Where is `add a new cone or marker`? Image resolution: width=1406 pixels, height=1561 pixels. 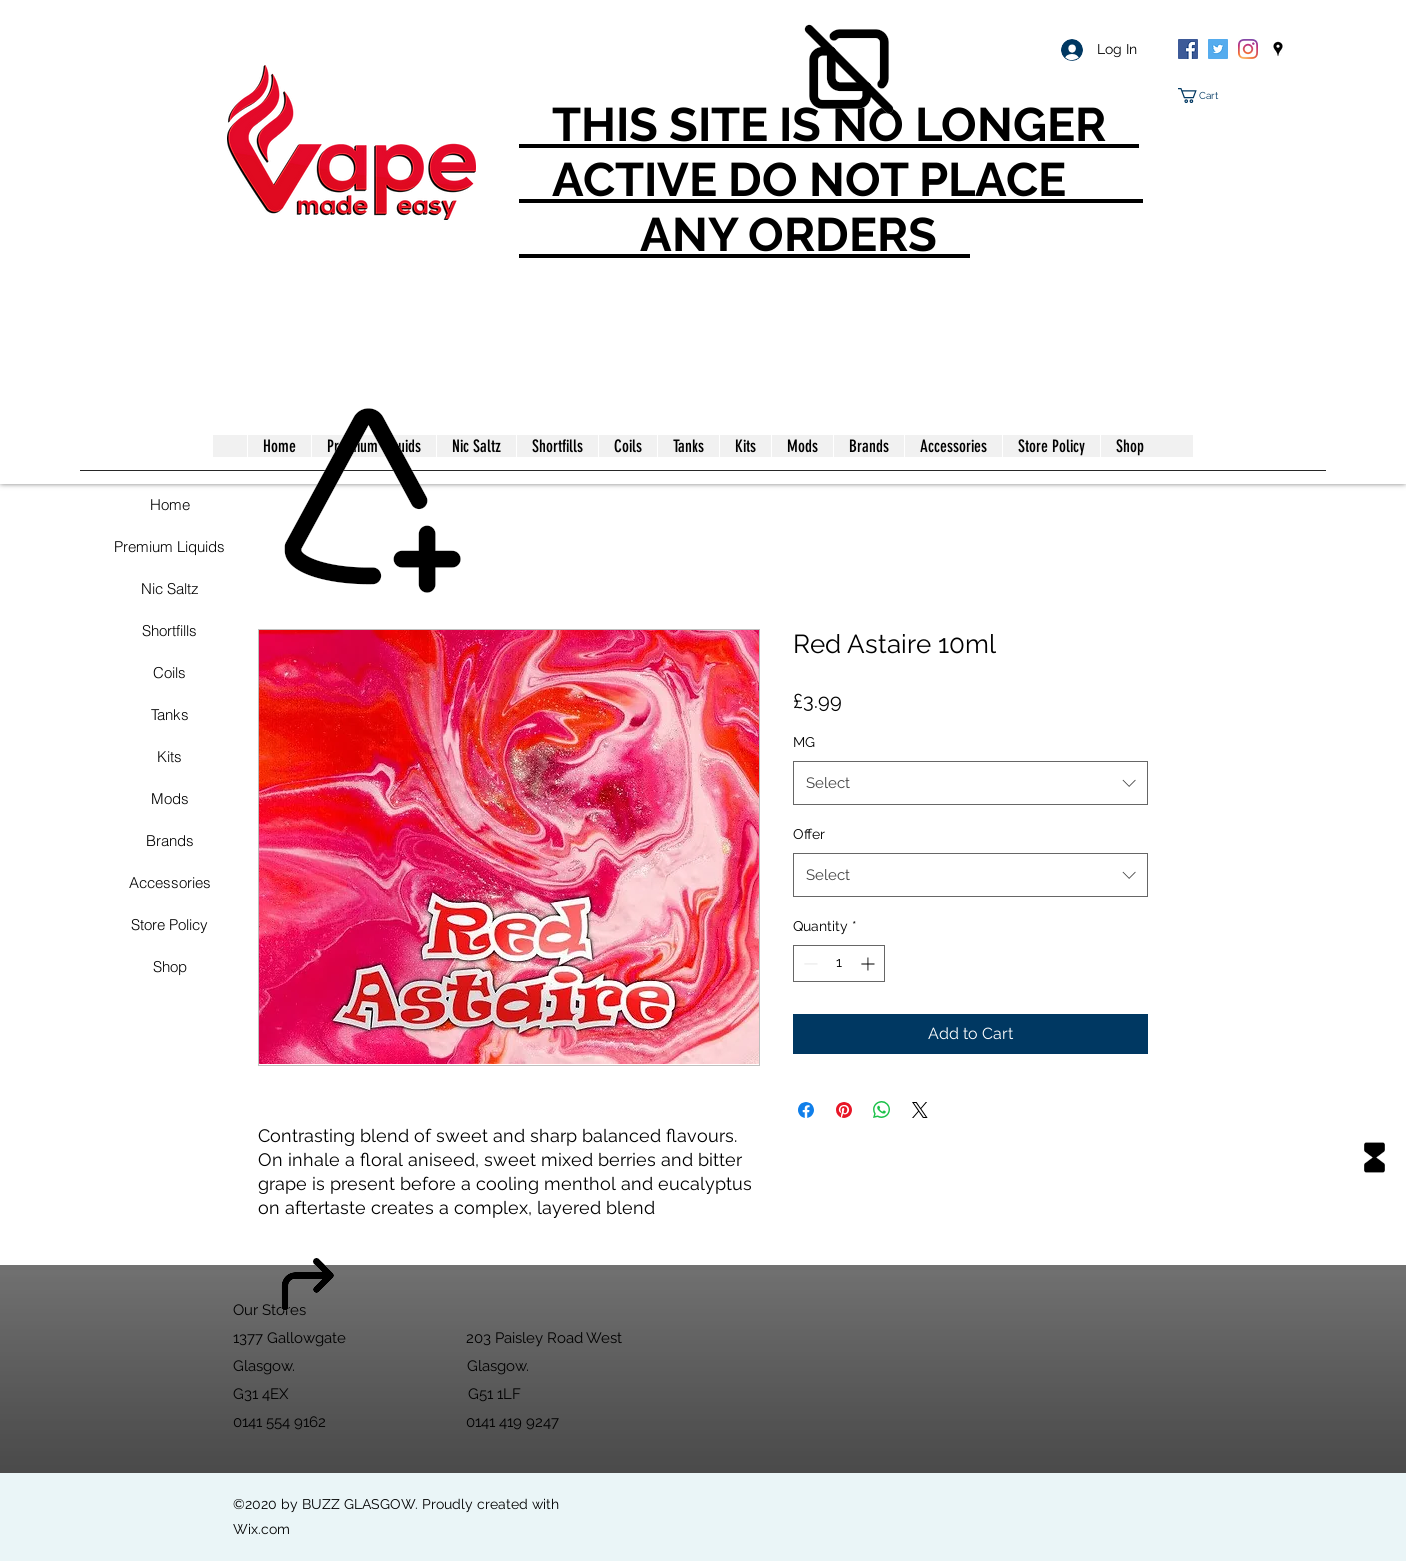 add a new cone or marker is located at coordinates (368, 500).